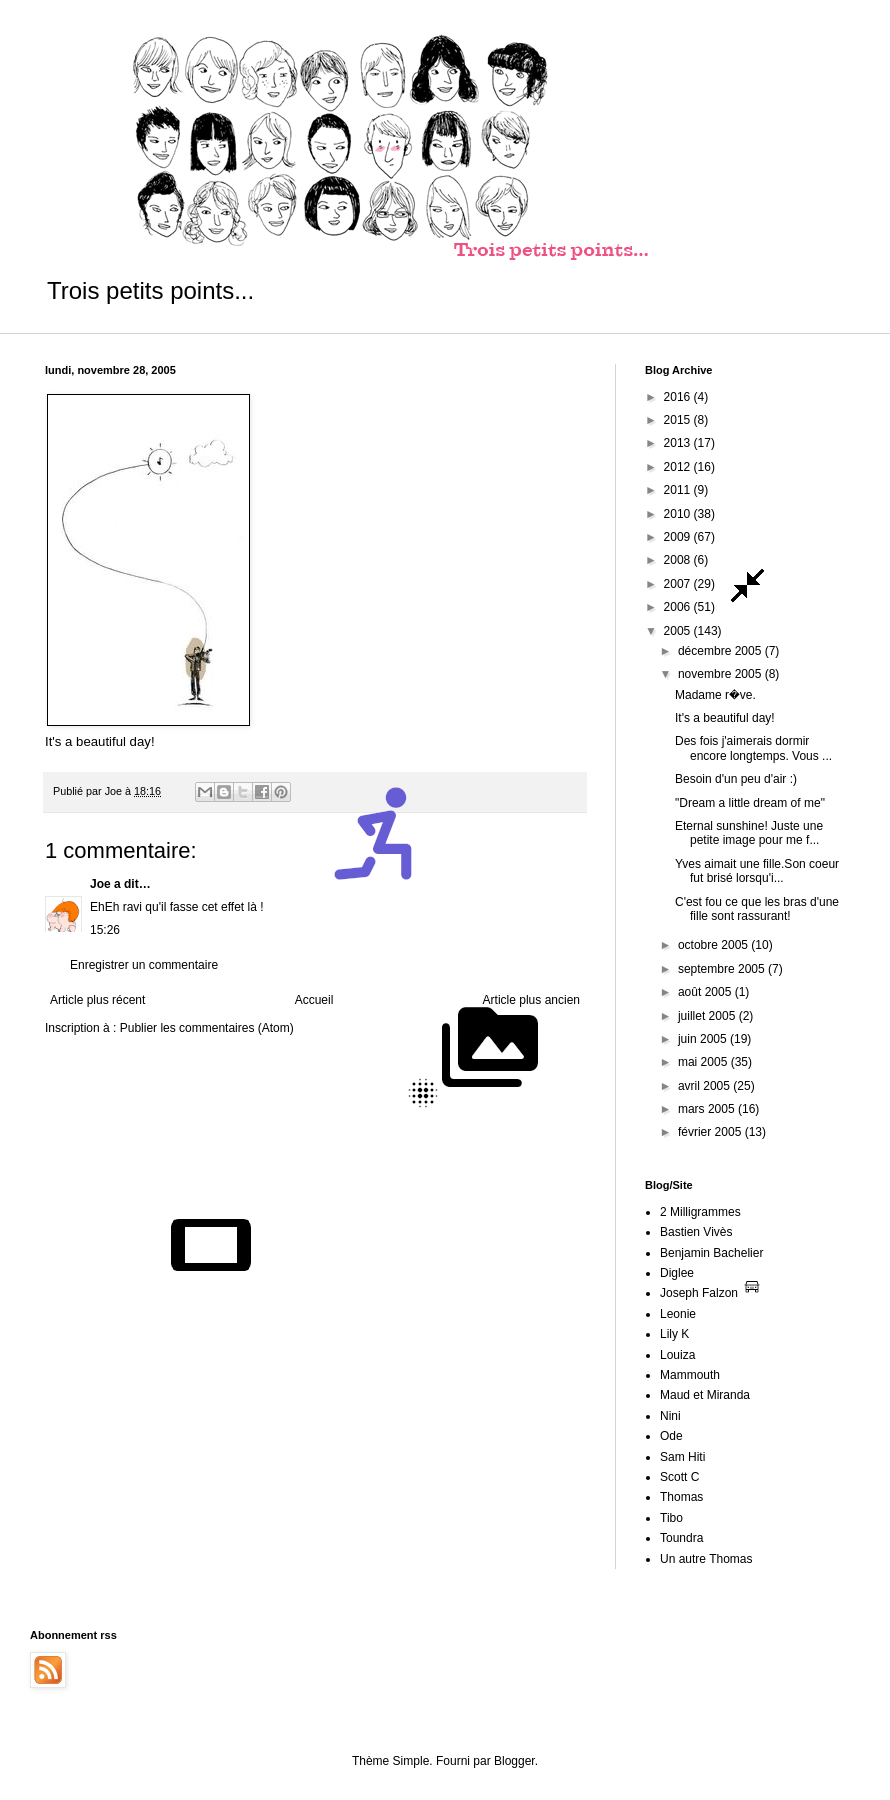 Image resolution: width=890 pixels, height=1800 pixels. I want to click on apply blur effect to image, so click(423, 1093).